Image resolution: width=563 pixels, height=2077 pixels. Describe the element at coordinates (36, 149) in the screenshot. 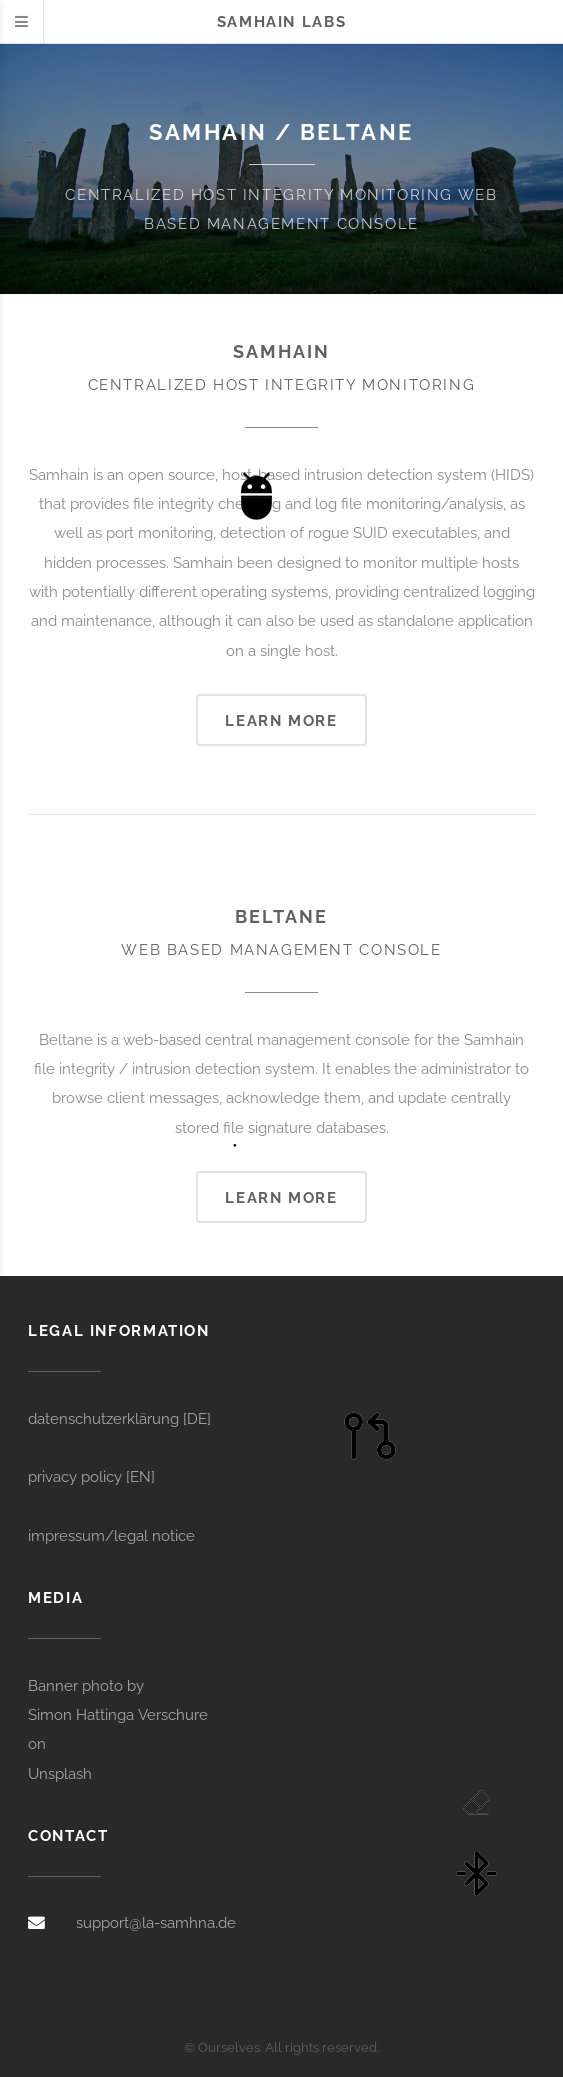

I see `scan a barcode` at that location.